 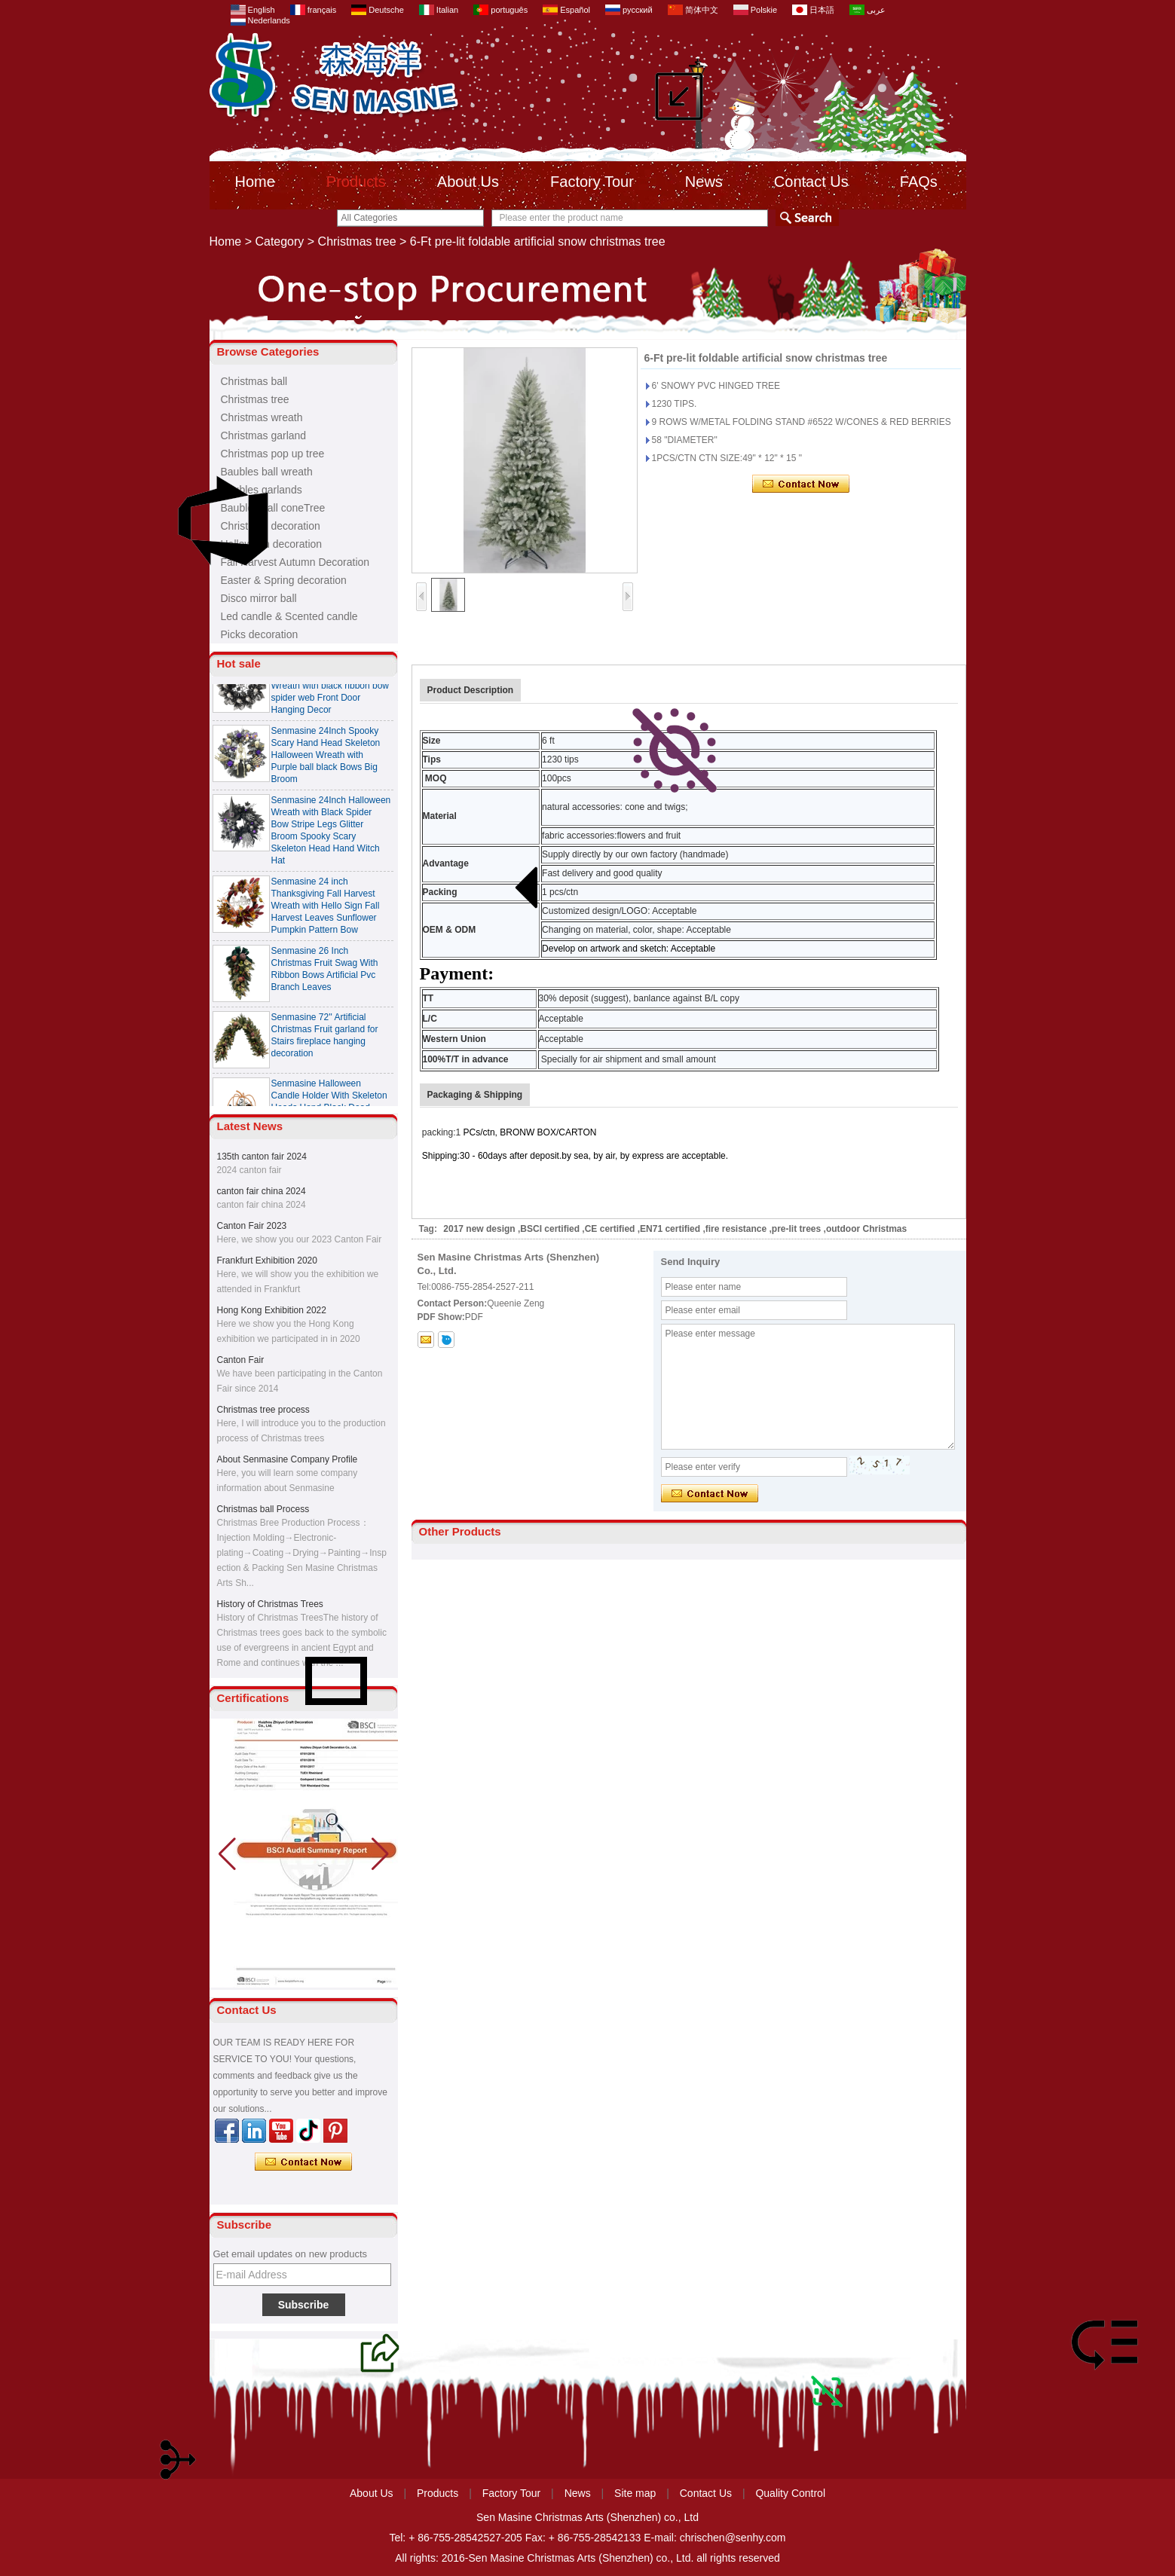 I want to click on crop image to 5:4 aspect ratio, so click(x=336, y=1681).